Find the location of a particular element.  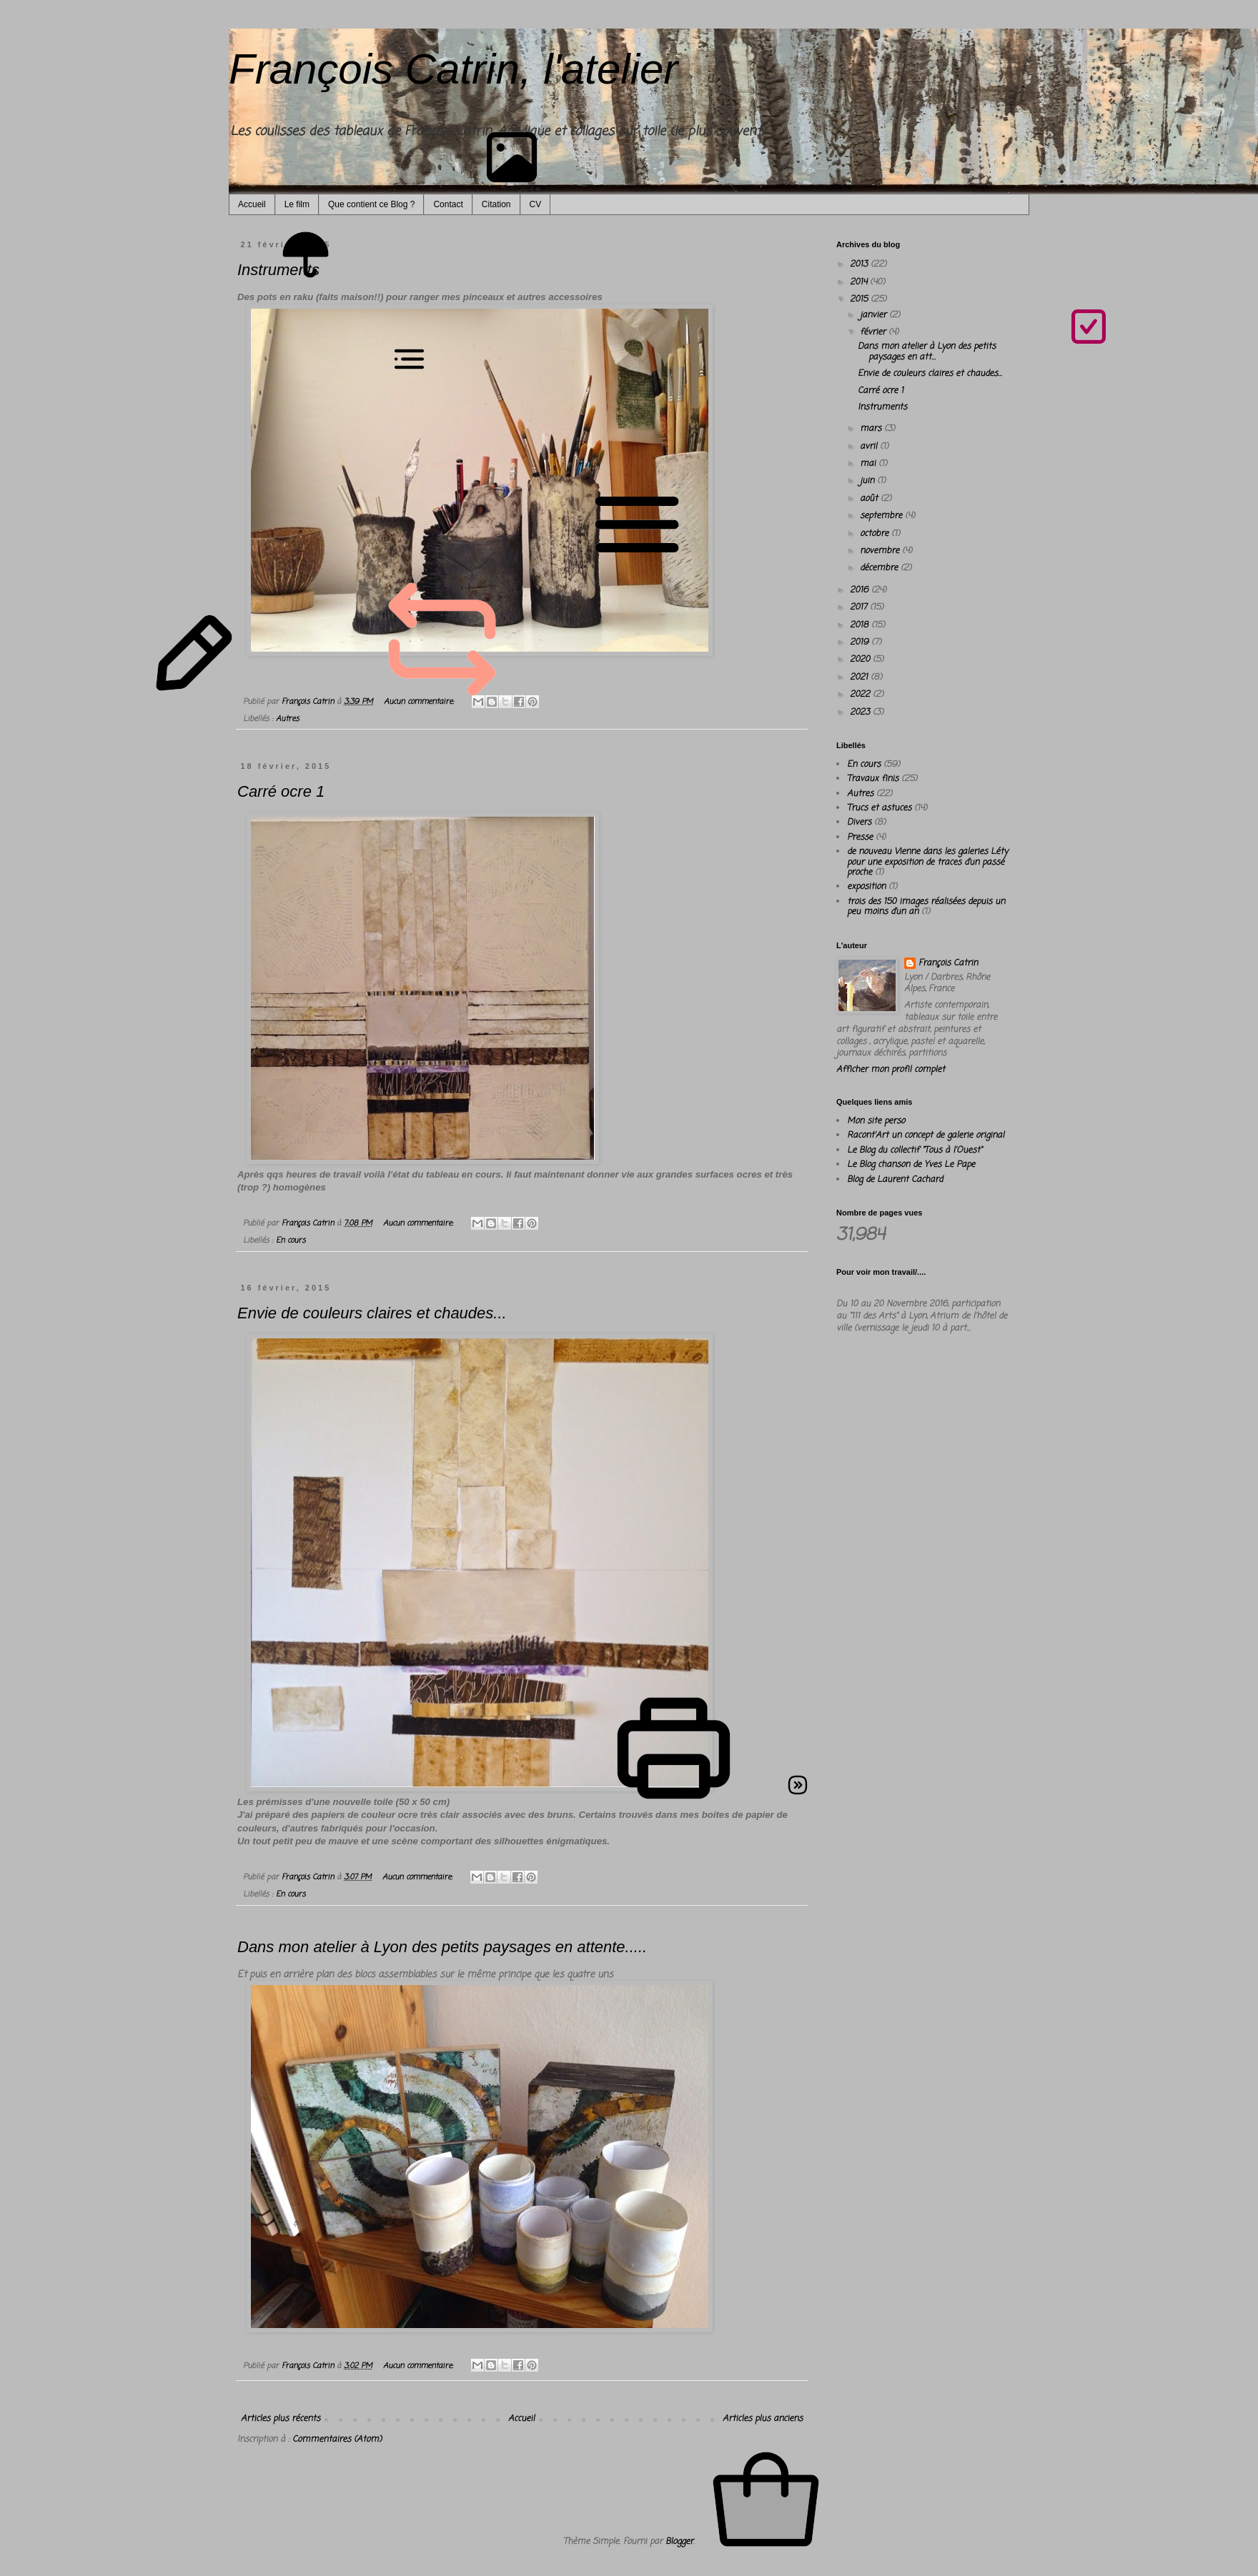

open navigation menu is located at coordinates (637, 524).